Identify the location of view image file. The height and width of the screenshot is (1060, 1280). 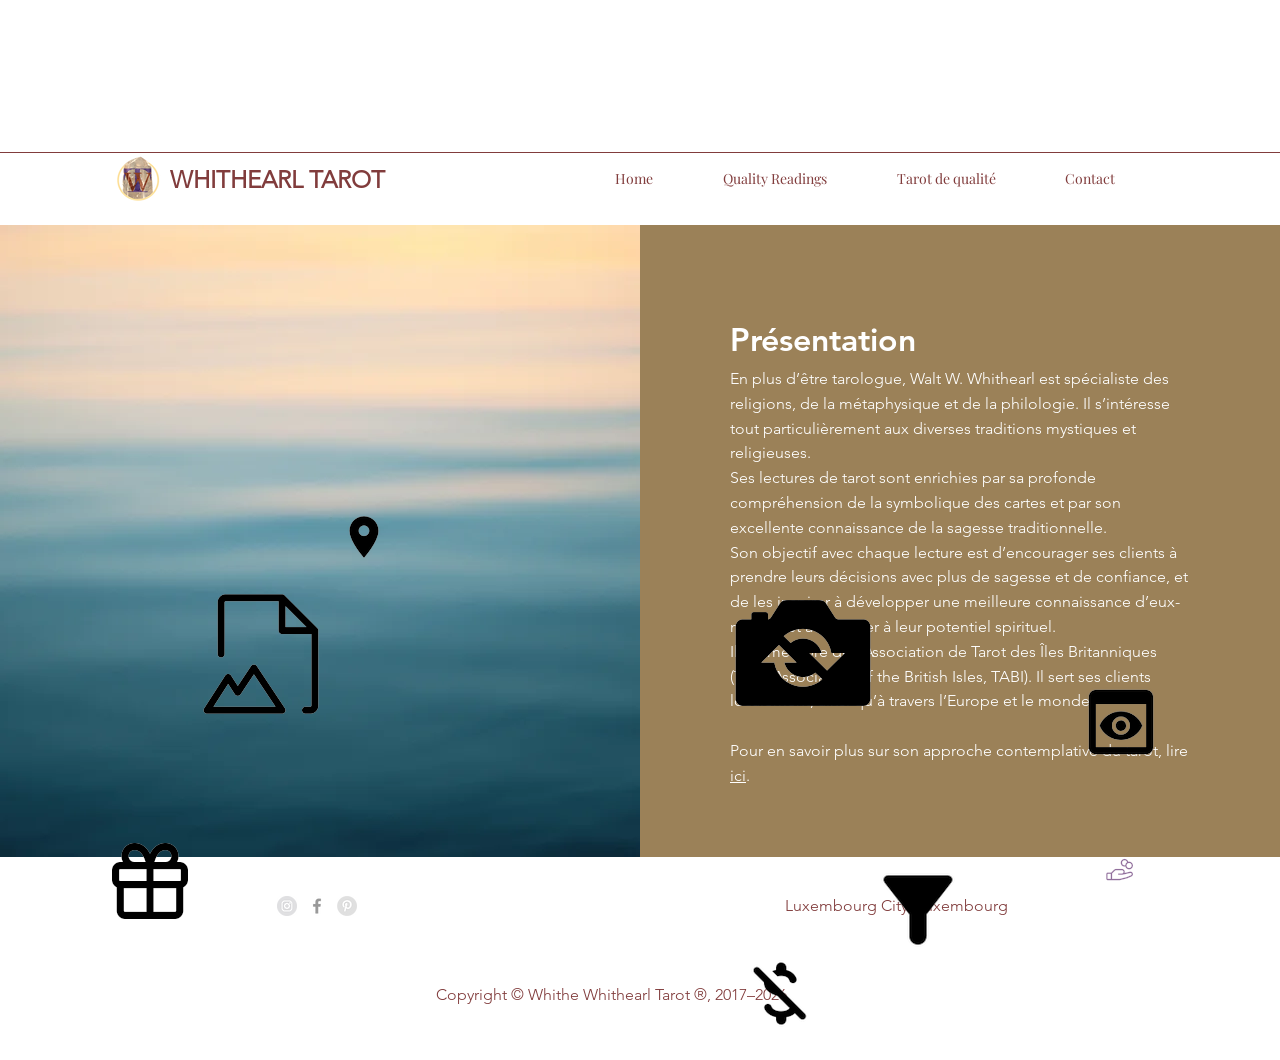
(268, 654).